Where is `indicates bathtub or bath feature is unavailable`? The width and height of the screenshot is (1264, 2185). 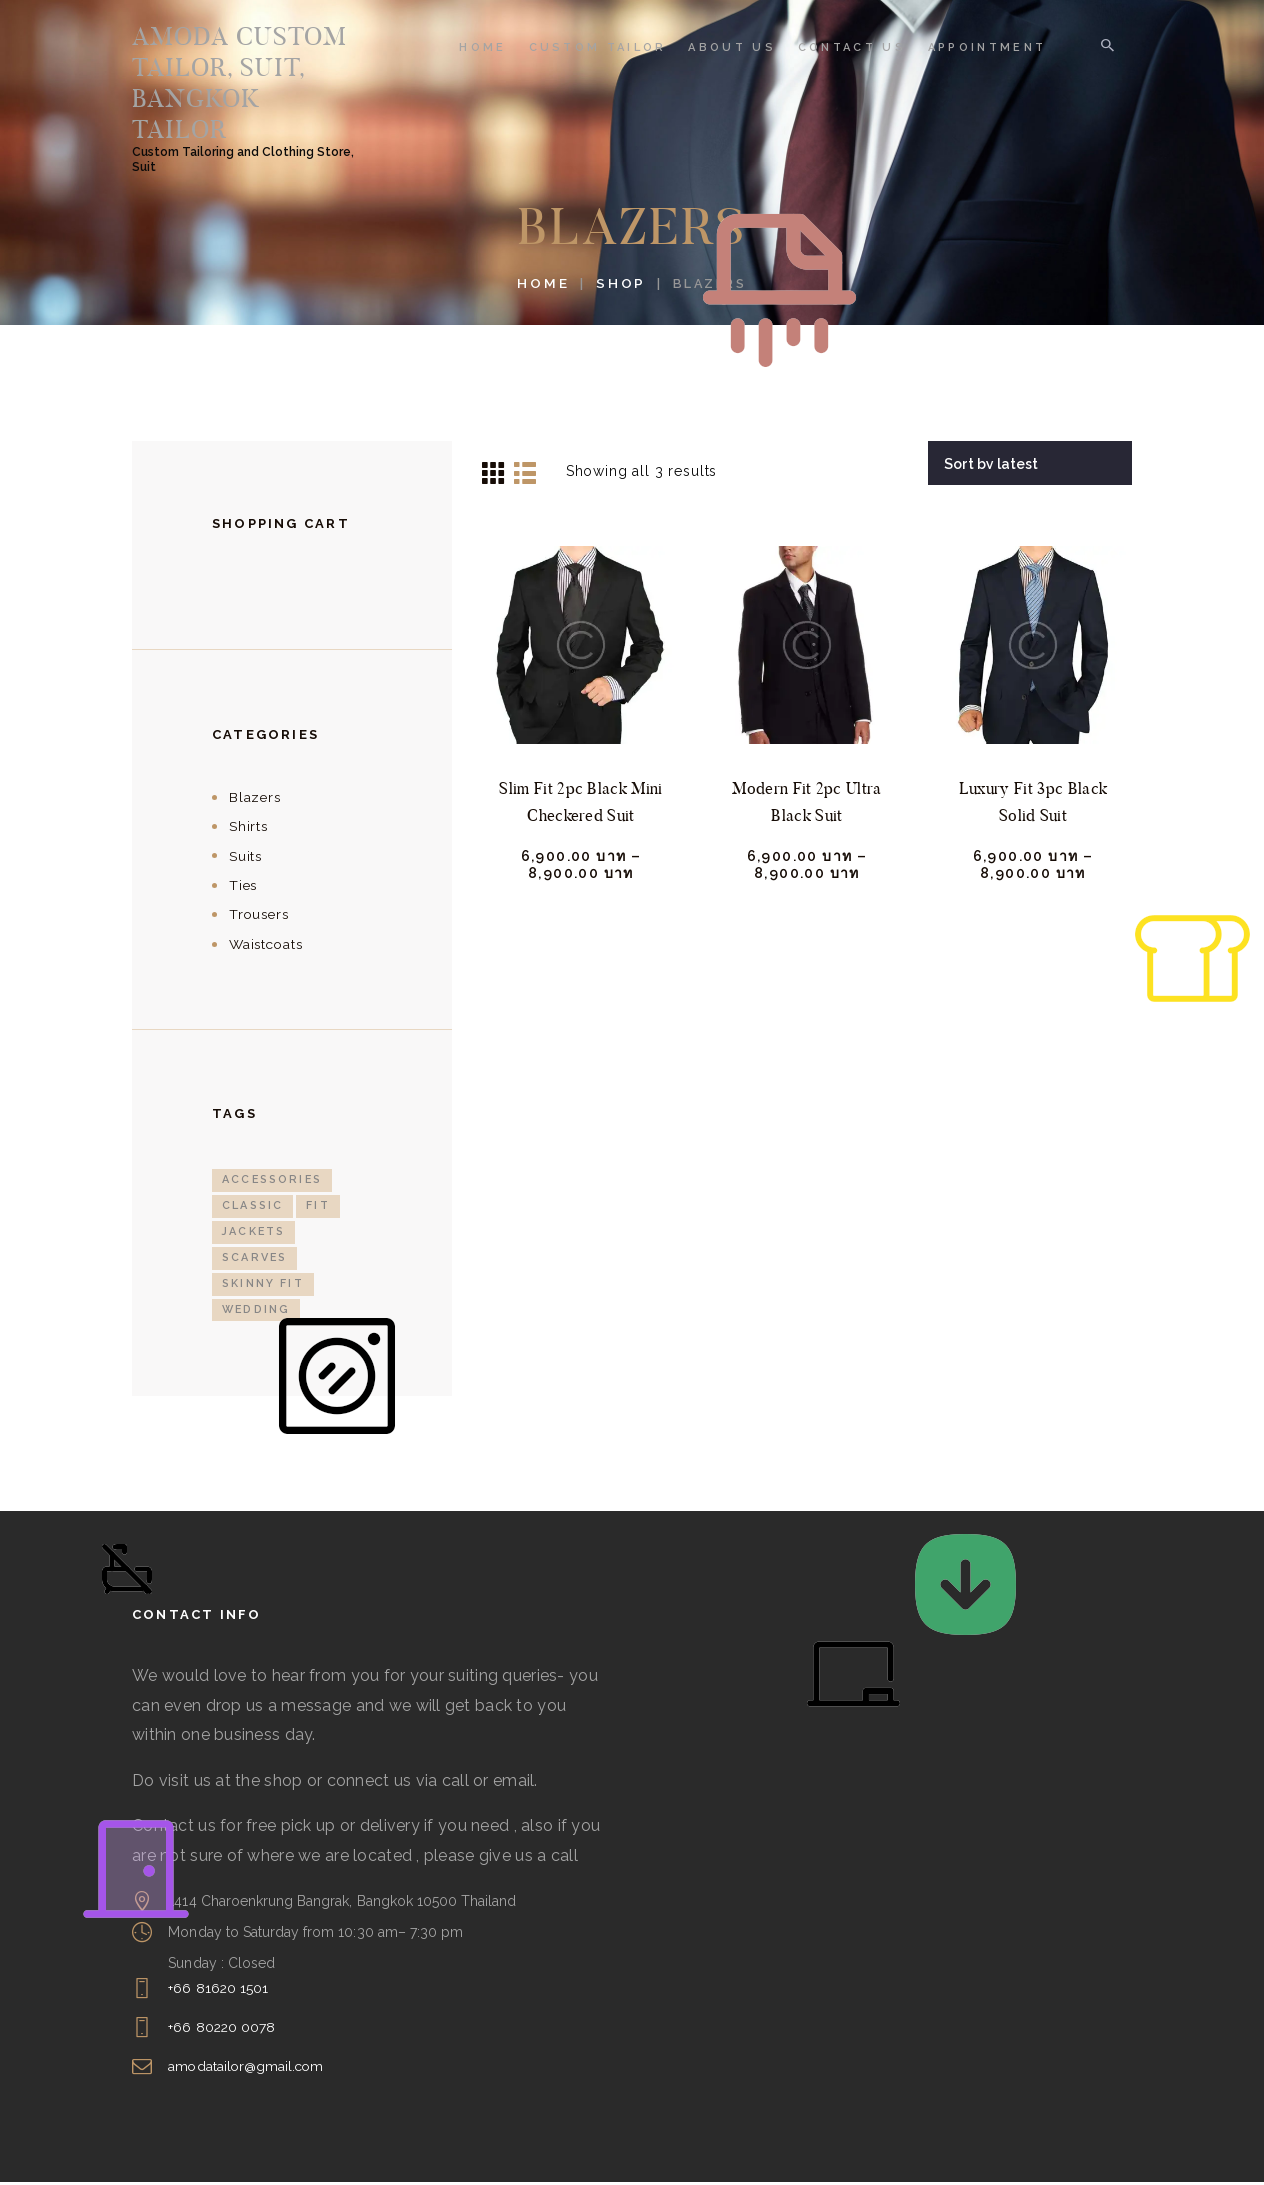 indicates bathtub or bath feature is unavailable is located at coordinates (127, 1569).